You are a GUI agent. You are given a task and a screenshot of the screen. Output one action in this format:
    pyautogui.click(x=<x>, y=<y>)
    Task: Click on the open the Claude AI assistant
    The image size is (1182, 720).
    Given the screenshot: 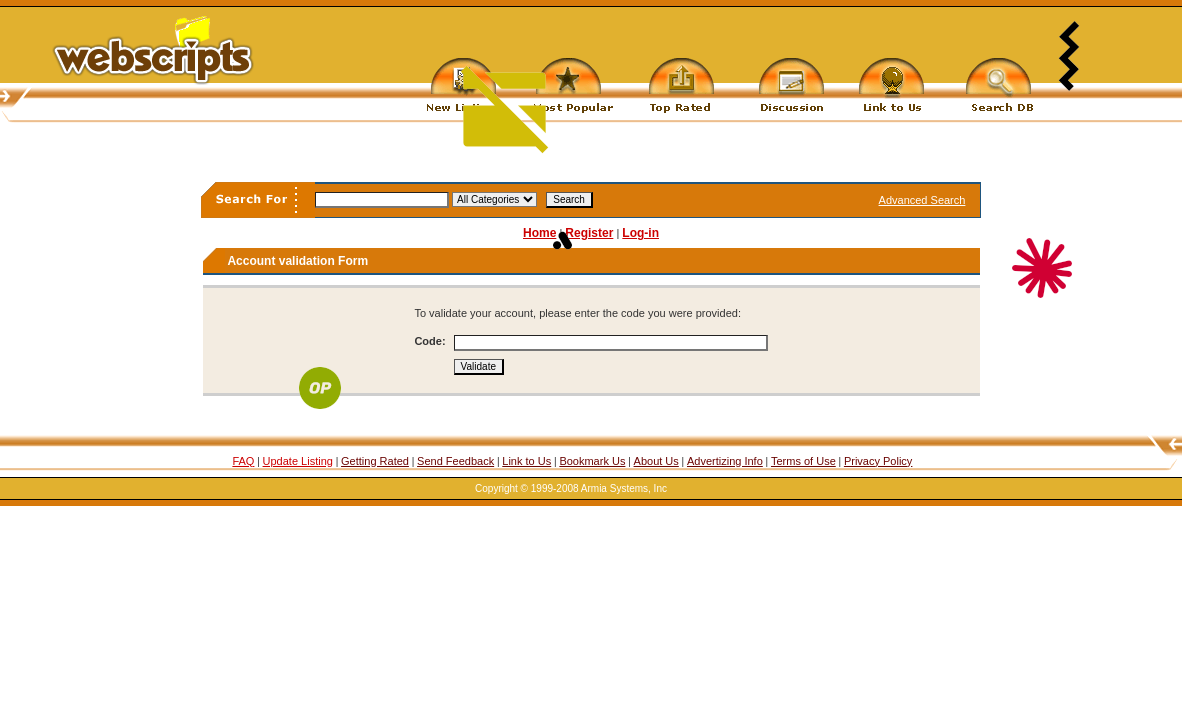 What is the action you would take?
    pyautogui.click(x=1042, y=268)
    